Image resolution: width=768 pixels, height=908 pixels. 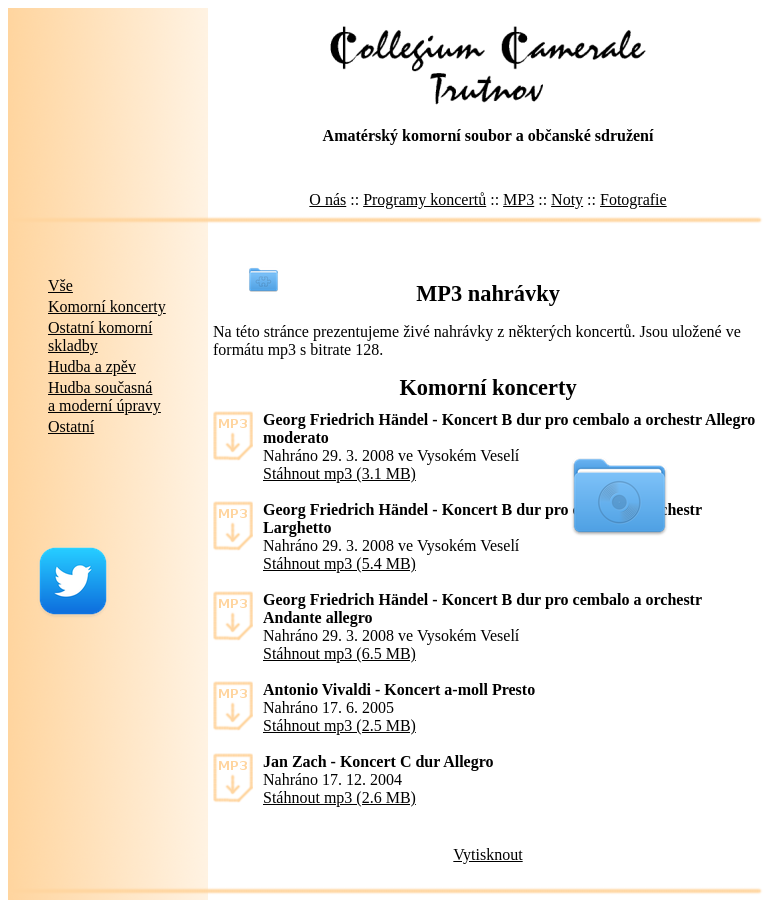 What do you see at coordinates (263, 279) in the screenshot?
I see `folder containing rapidweaver source files or plugins` at bounding box center [263, 279].